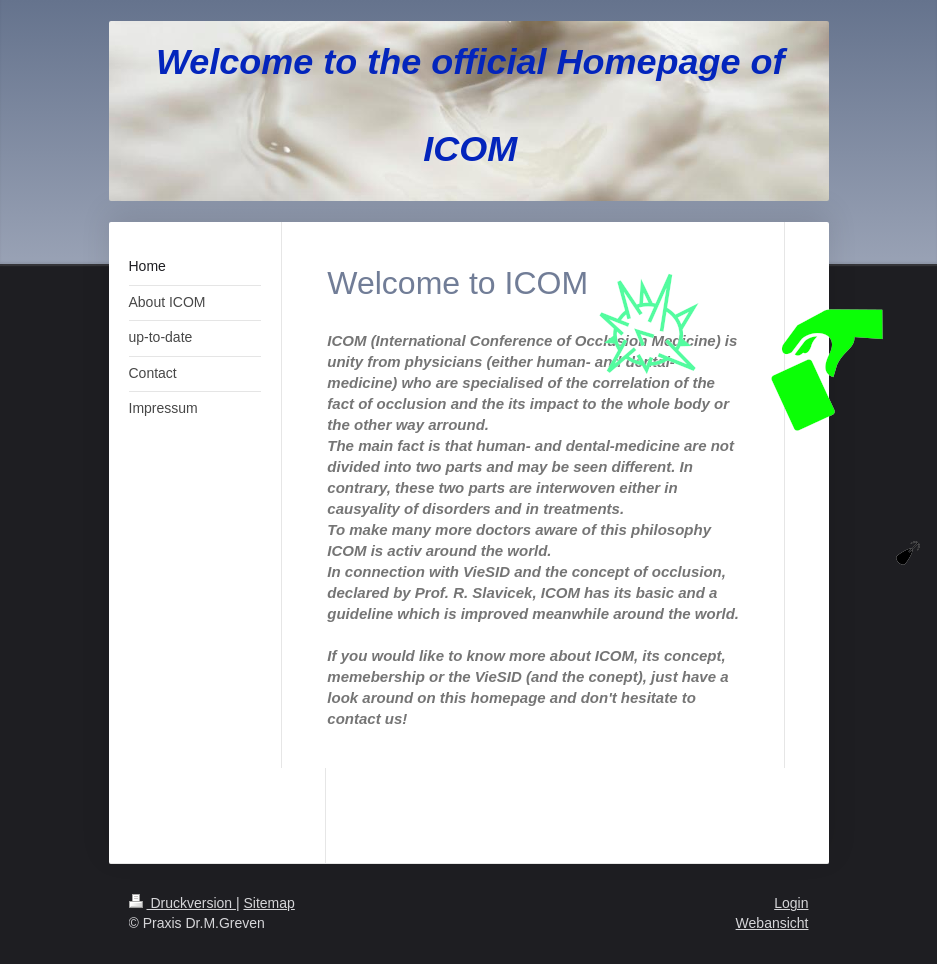 The width and height of the screenshot is (937, 964). Describe the element at coordinates (908, 553) in the screenshot. I see `fishing lure or tackle equipment in a game inventory` at that location.